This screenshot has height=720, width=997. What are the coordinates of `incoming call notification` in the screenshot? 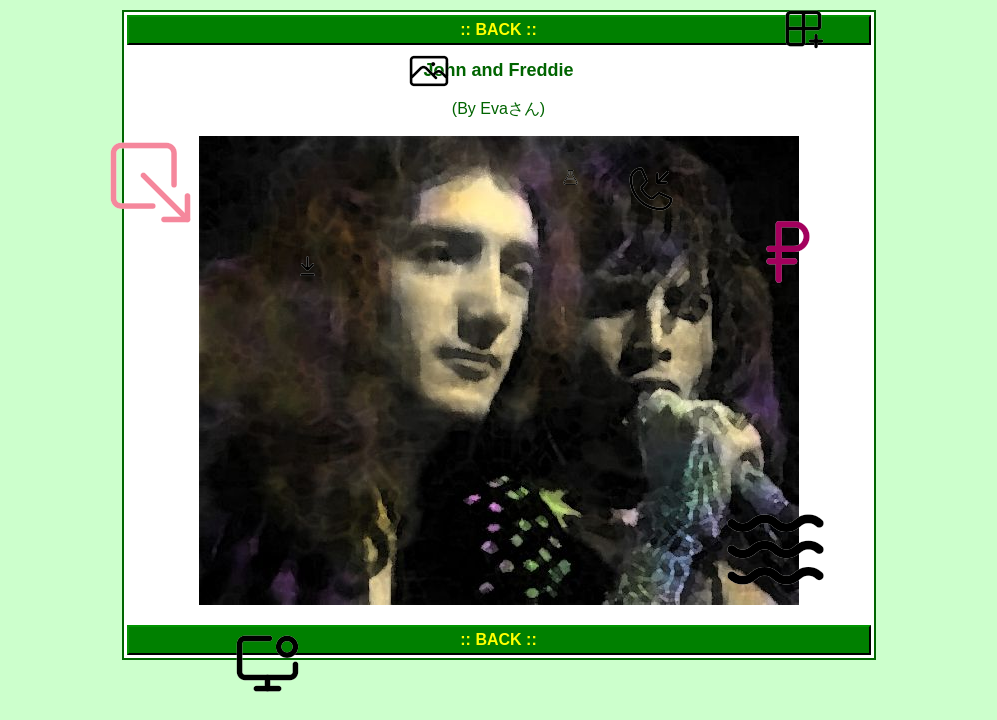 It's located at (652, 188).